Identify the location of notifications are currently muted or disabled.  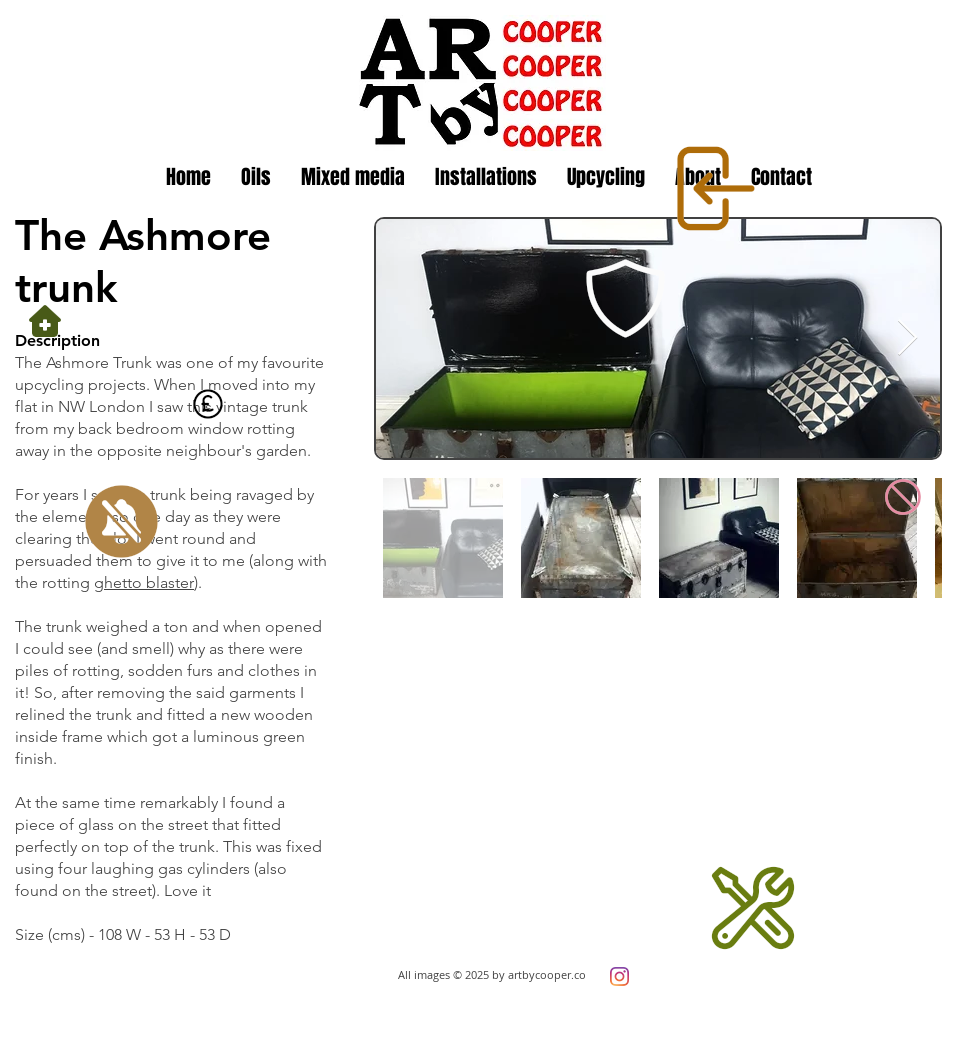
(121, 521).